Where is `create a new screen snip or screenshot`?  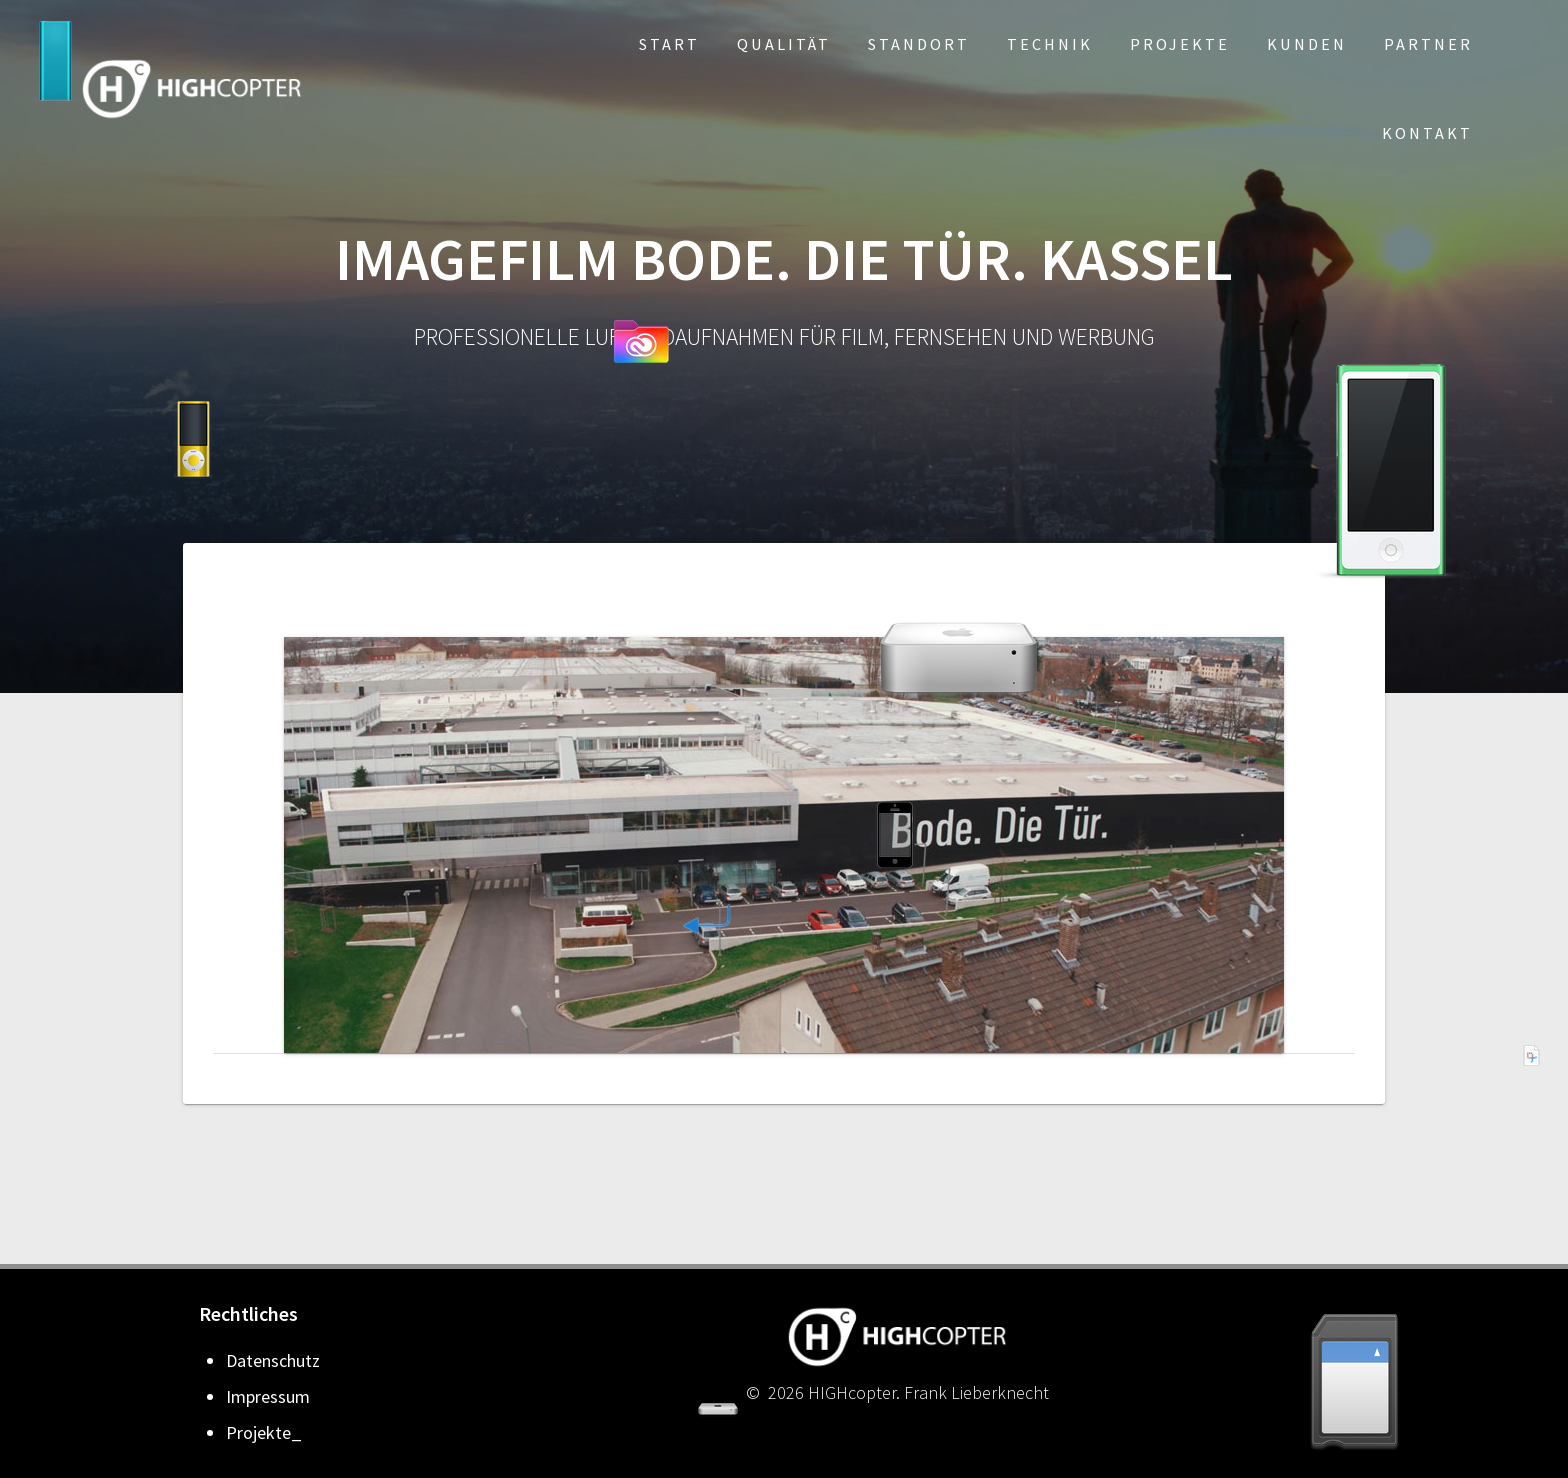 create a new screen snip or screenshot is located at coordinates (1531, 1055).